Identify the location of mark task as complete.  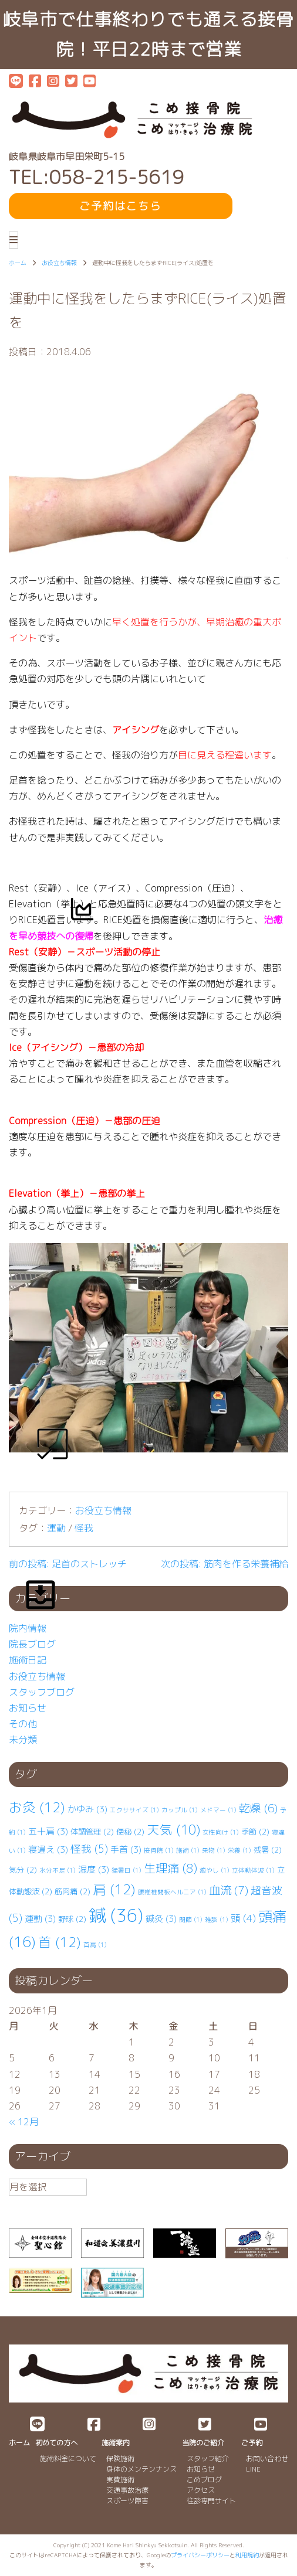
(52, 1444).